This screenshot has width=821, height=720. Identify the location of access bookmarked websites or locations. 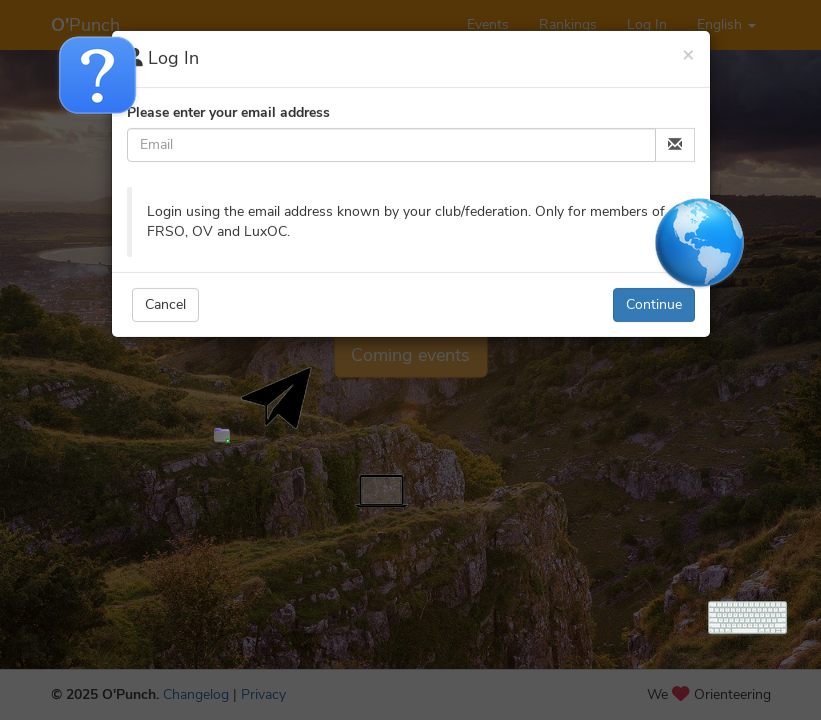
(699, 242).